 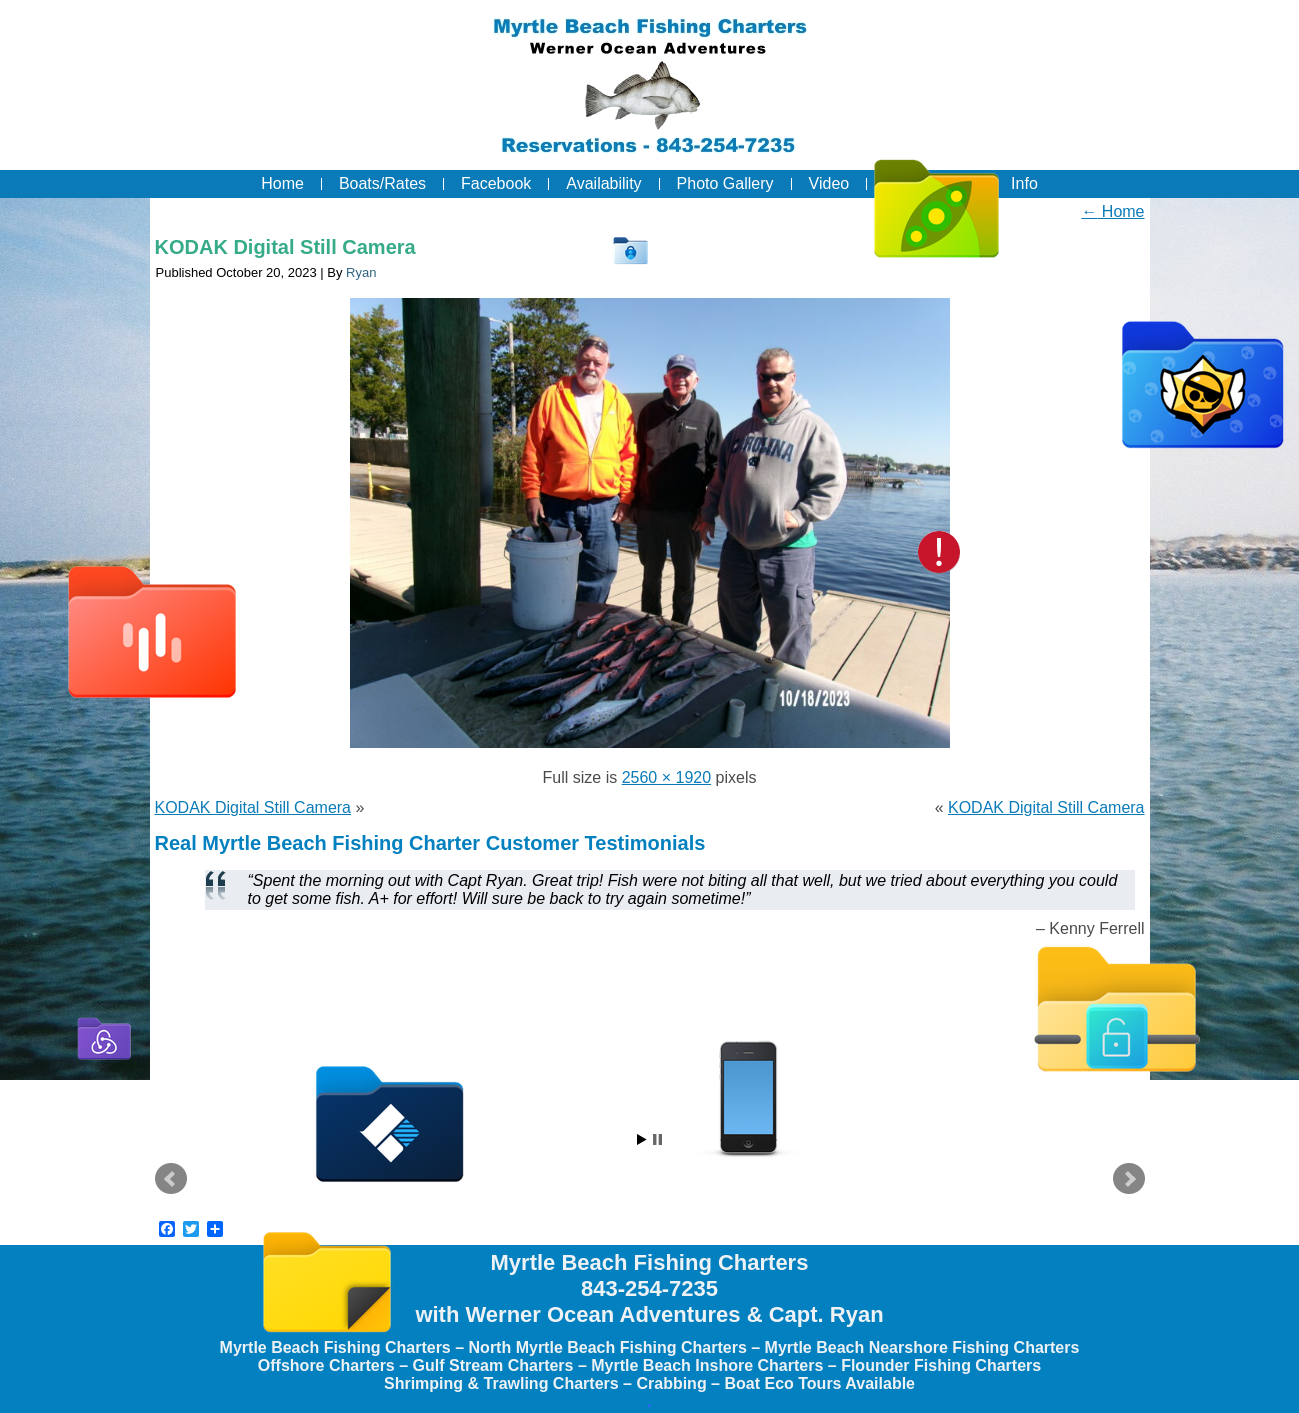 I want to click on open sticky notes folder, so click(x=326, y=1285).